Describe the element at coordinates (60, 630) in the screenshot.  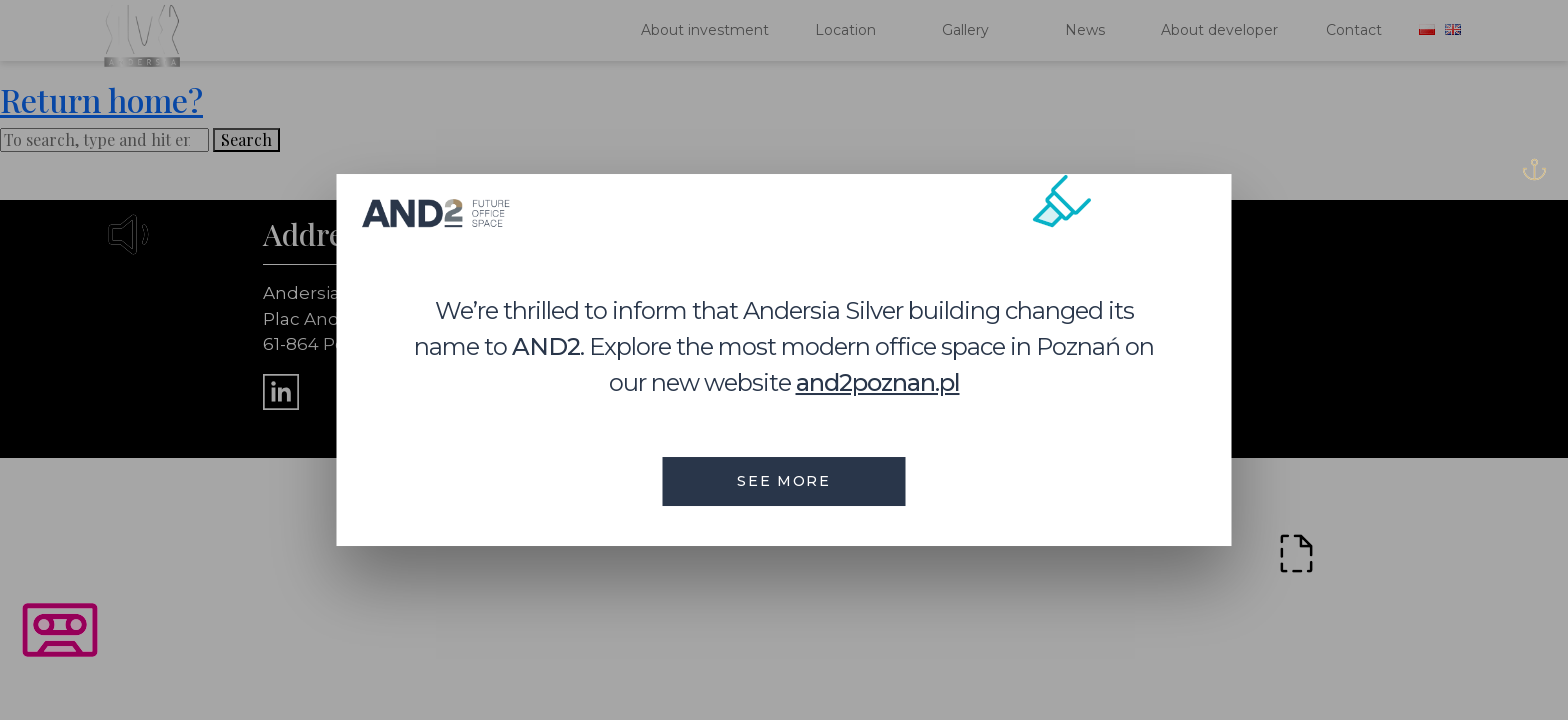
I see `access audio recordings or voice memos` at that location.